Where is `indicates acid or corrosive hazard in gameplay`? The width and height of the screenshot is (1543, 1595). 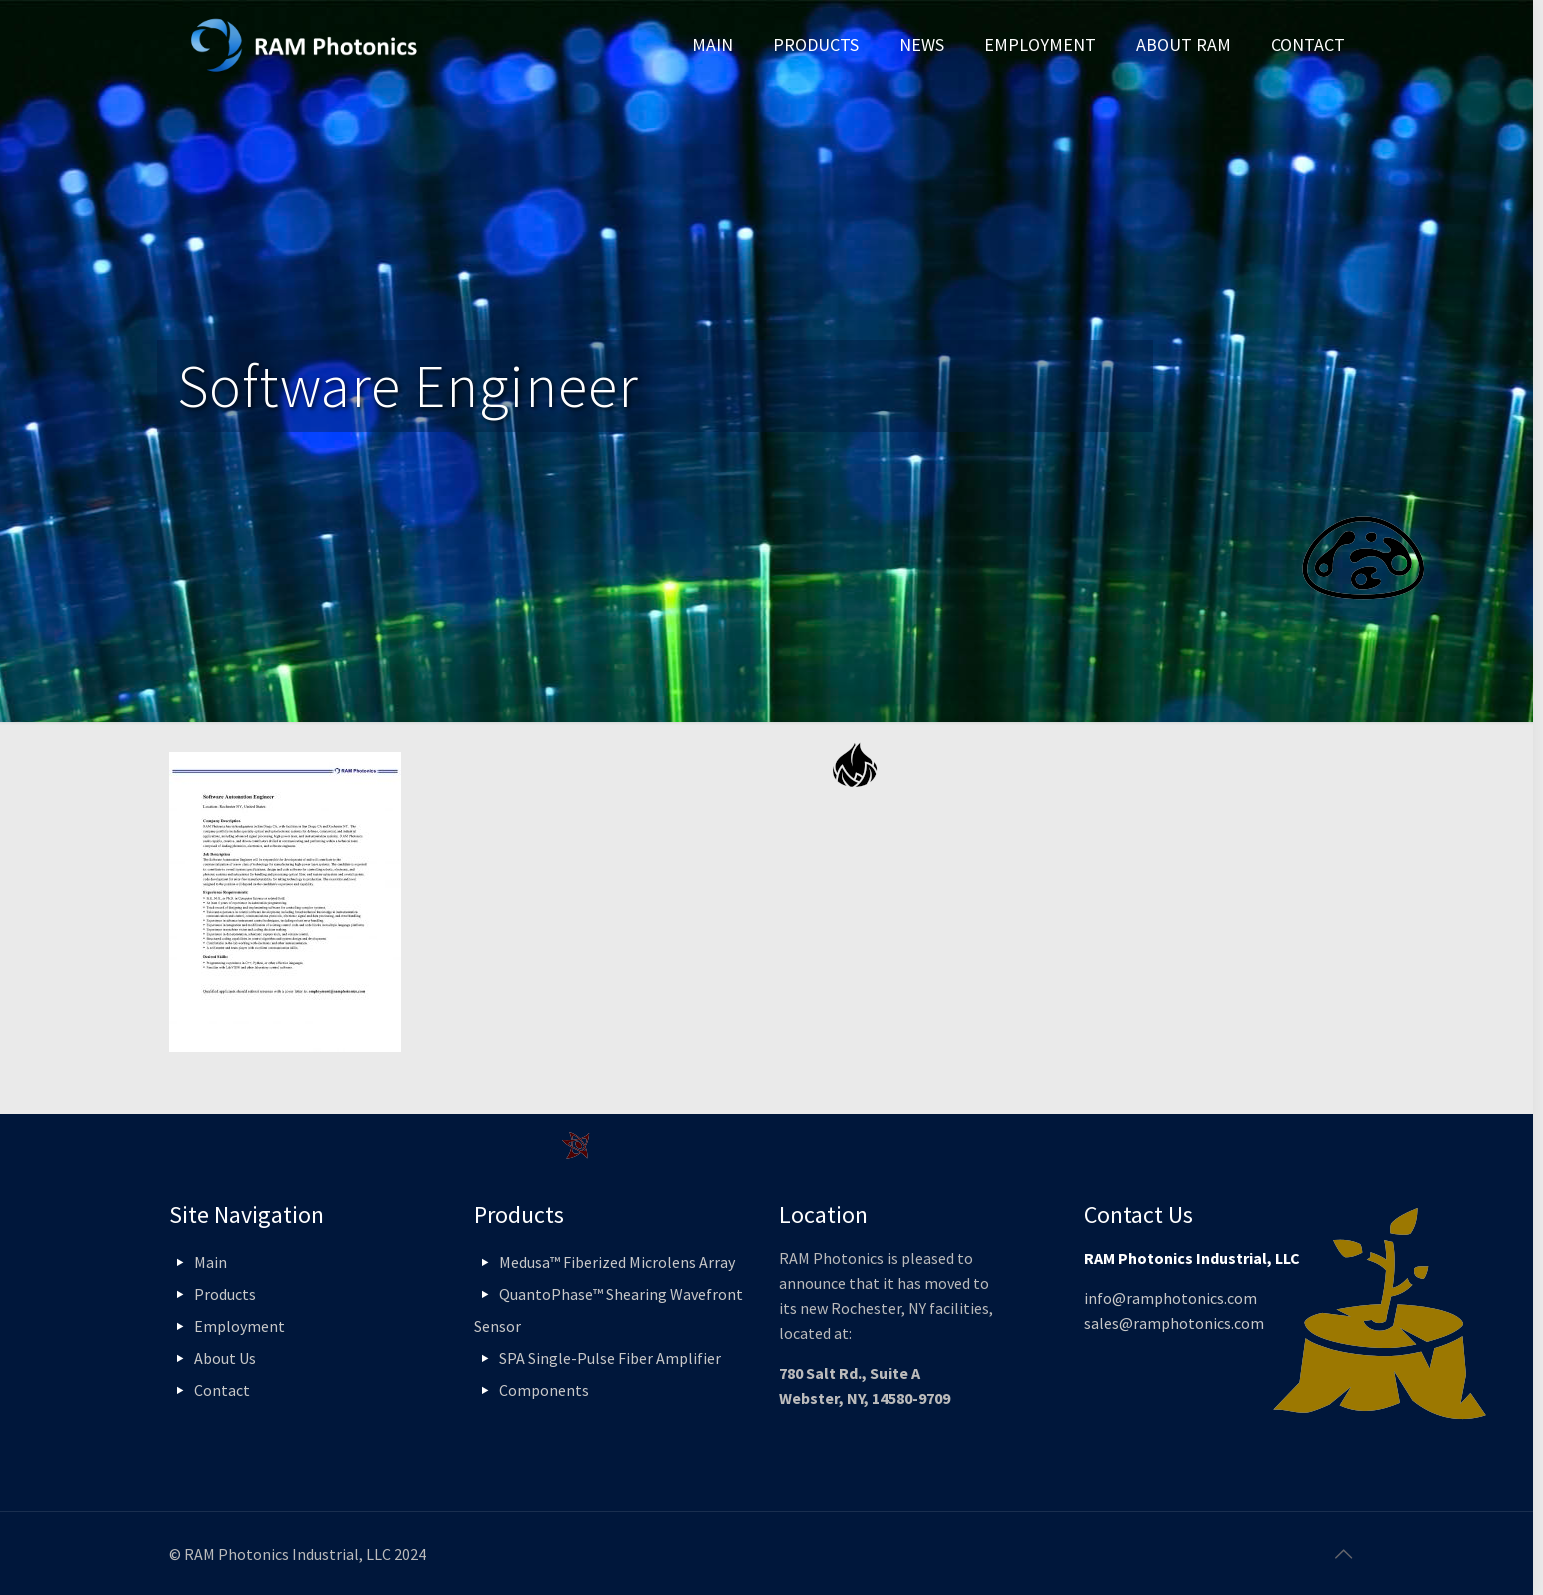 indicates acid or corrosive hazard in gameplay is located at coordinates (1363, 556).